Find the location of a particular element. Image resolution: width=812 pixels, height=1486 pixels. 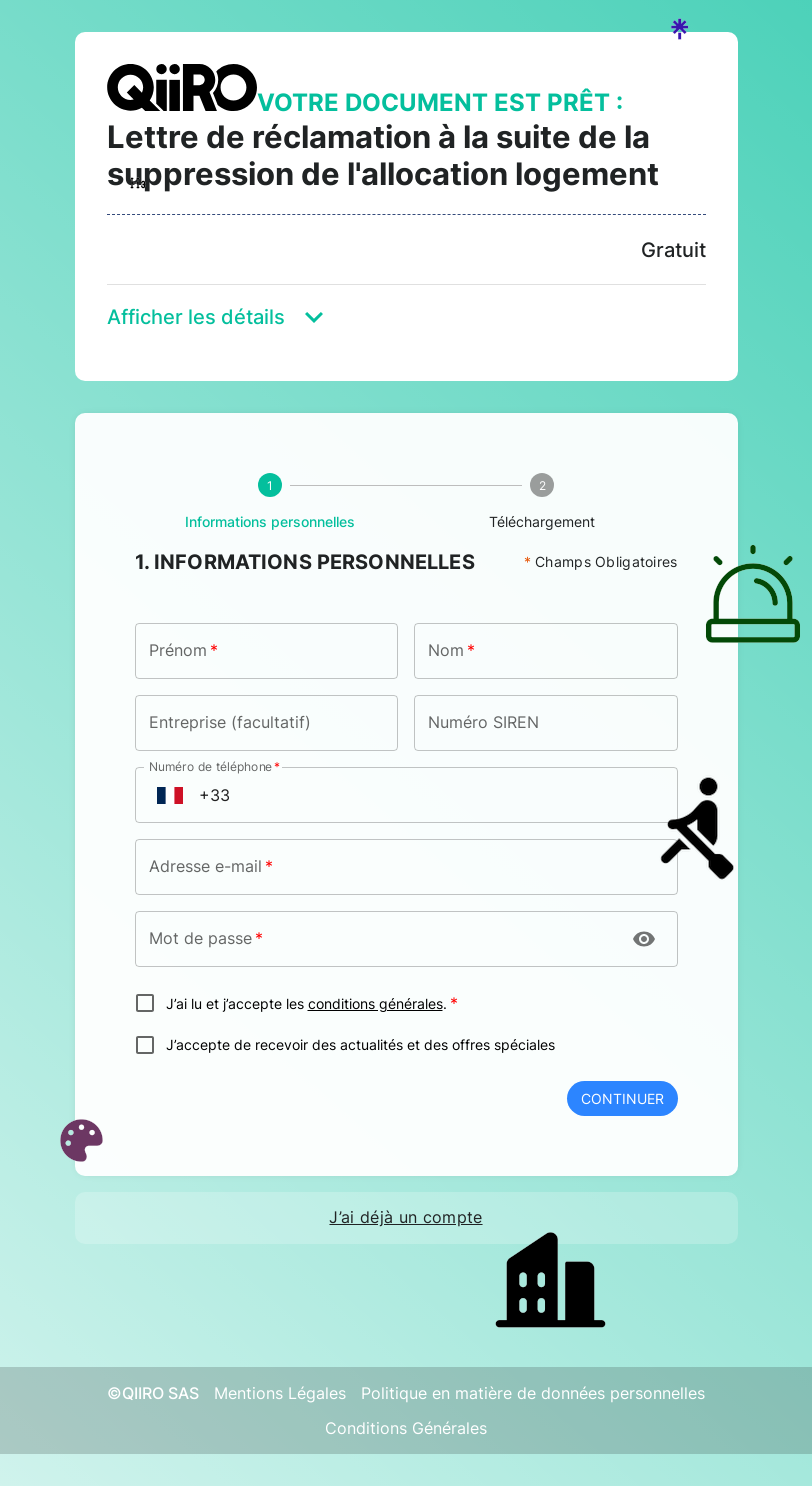

apply heading level 3 text formatting is located at coordinates (138, 183).